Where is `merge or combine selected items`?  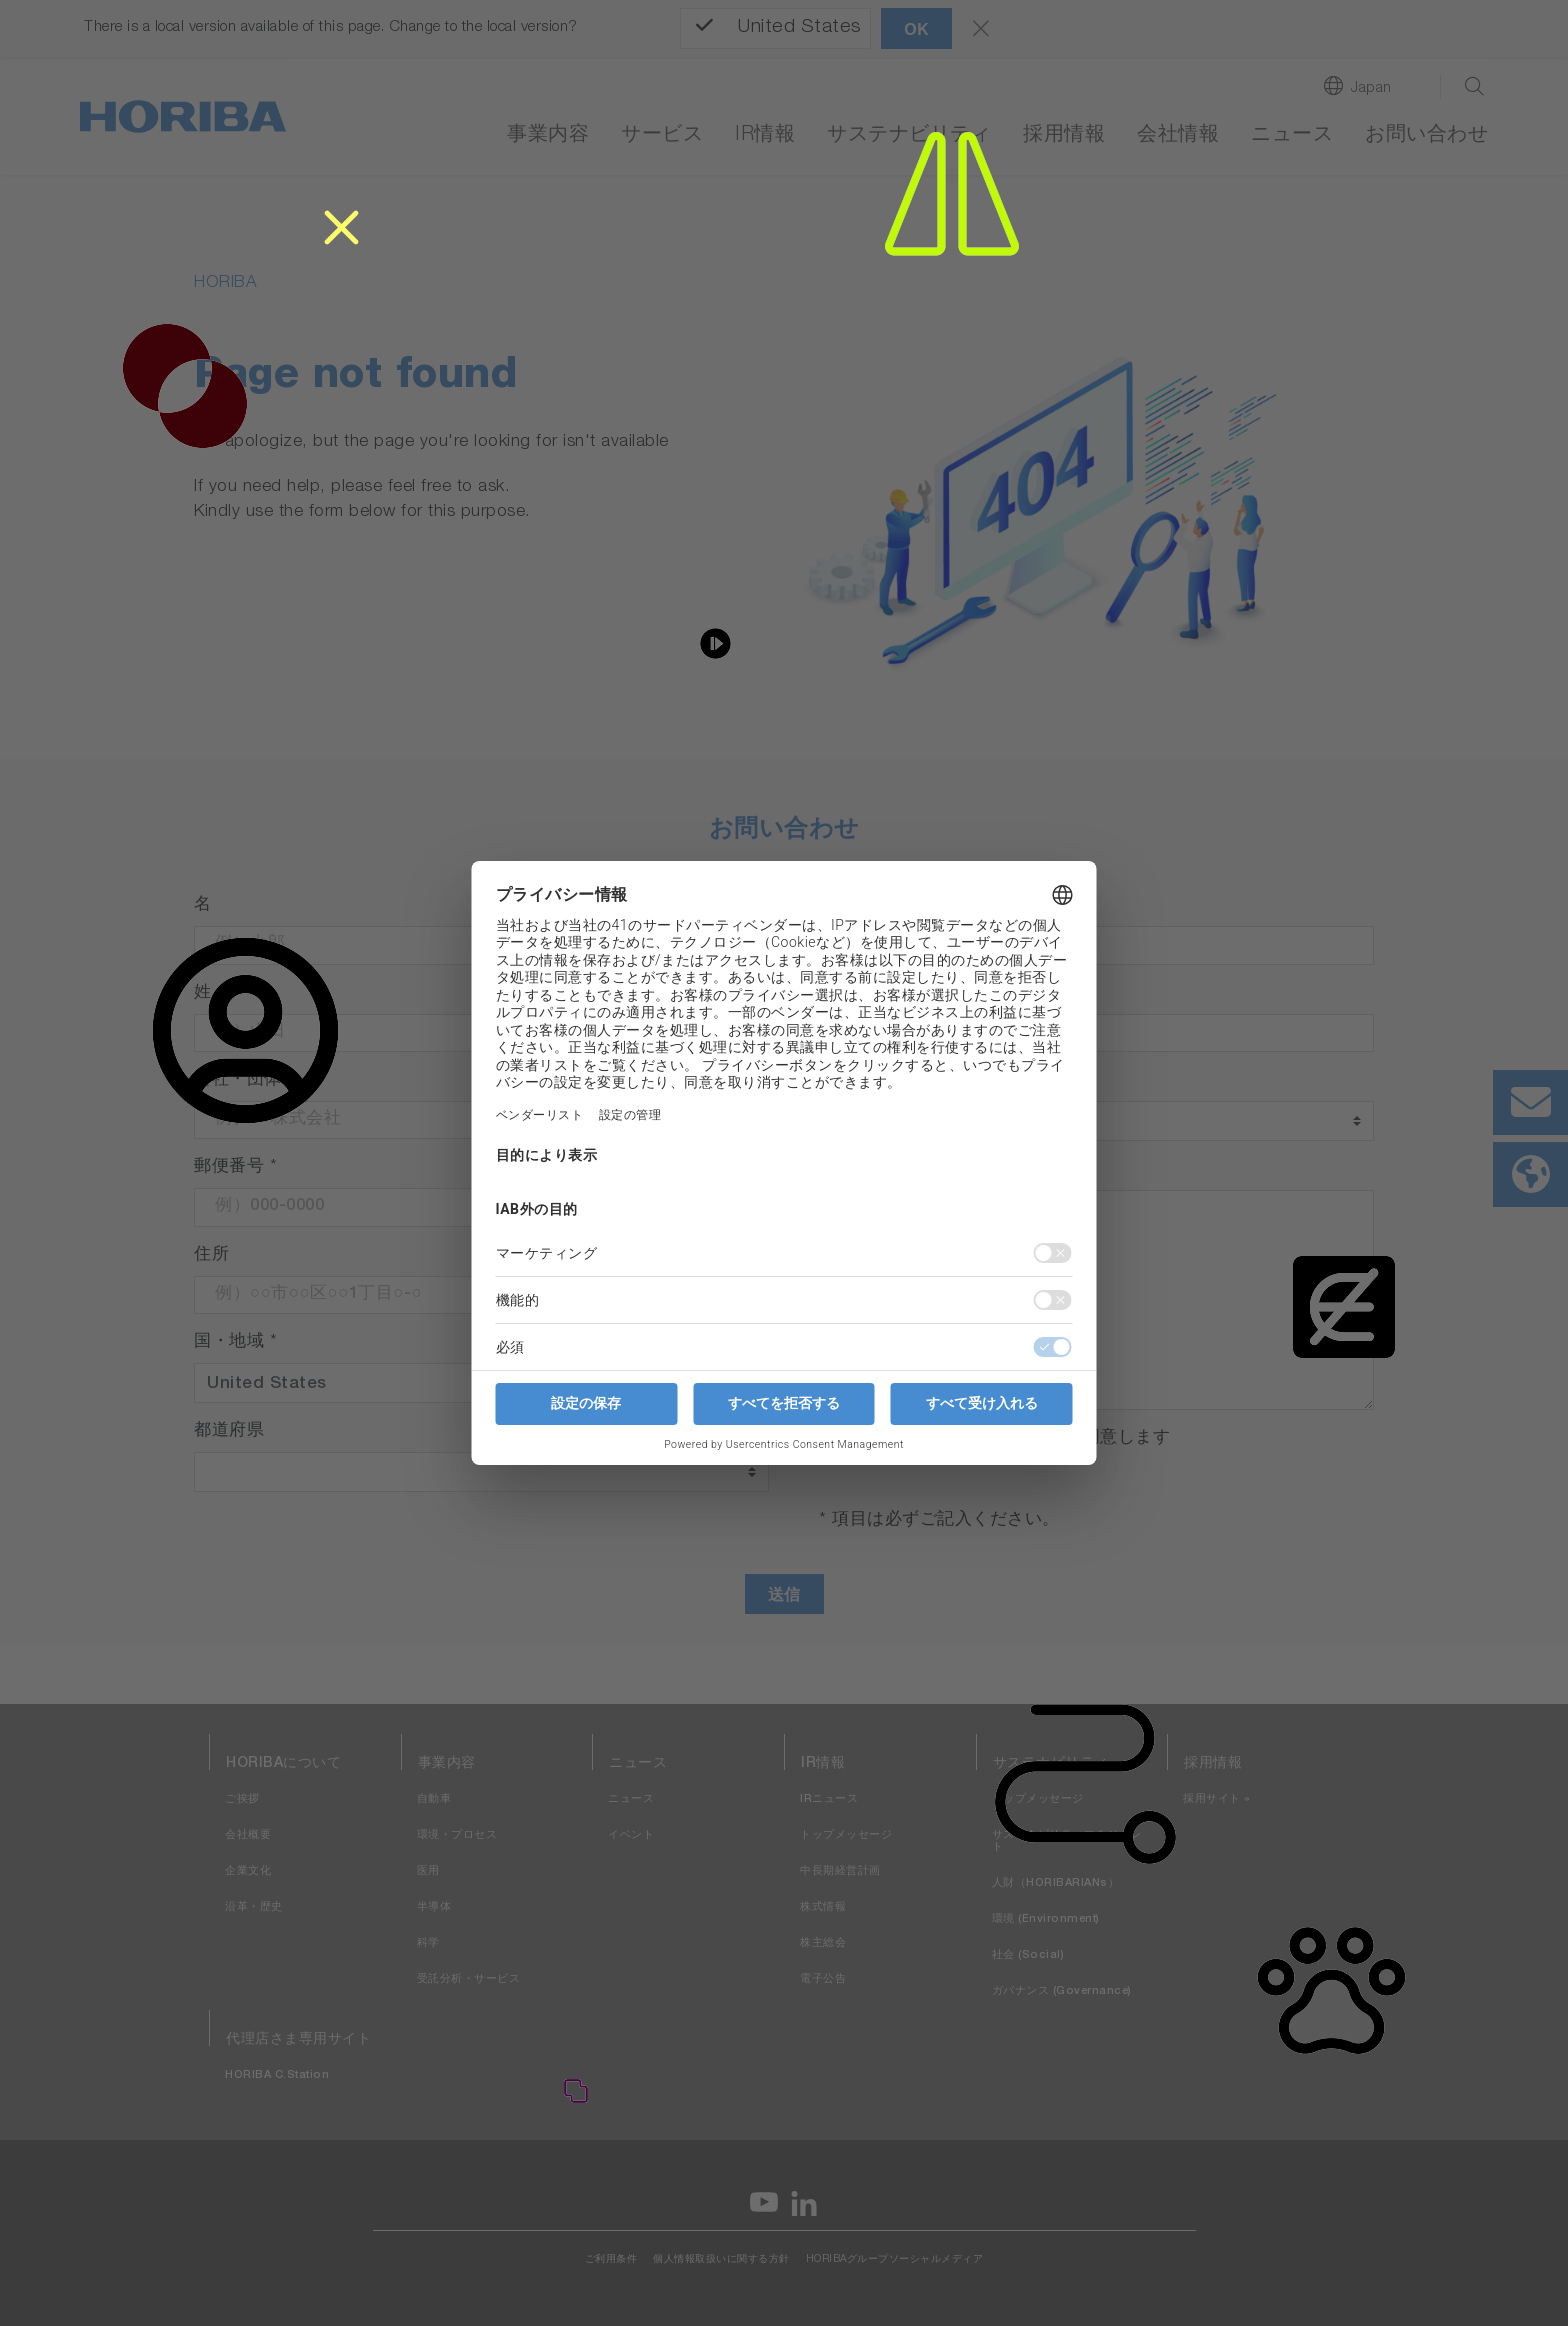
merge or combine selected items is located at coordinates (576, 2091).